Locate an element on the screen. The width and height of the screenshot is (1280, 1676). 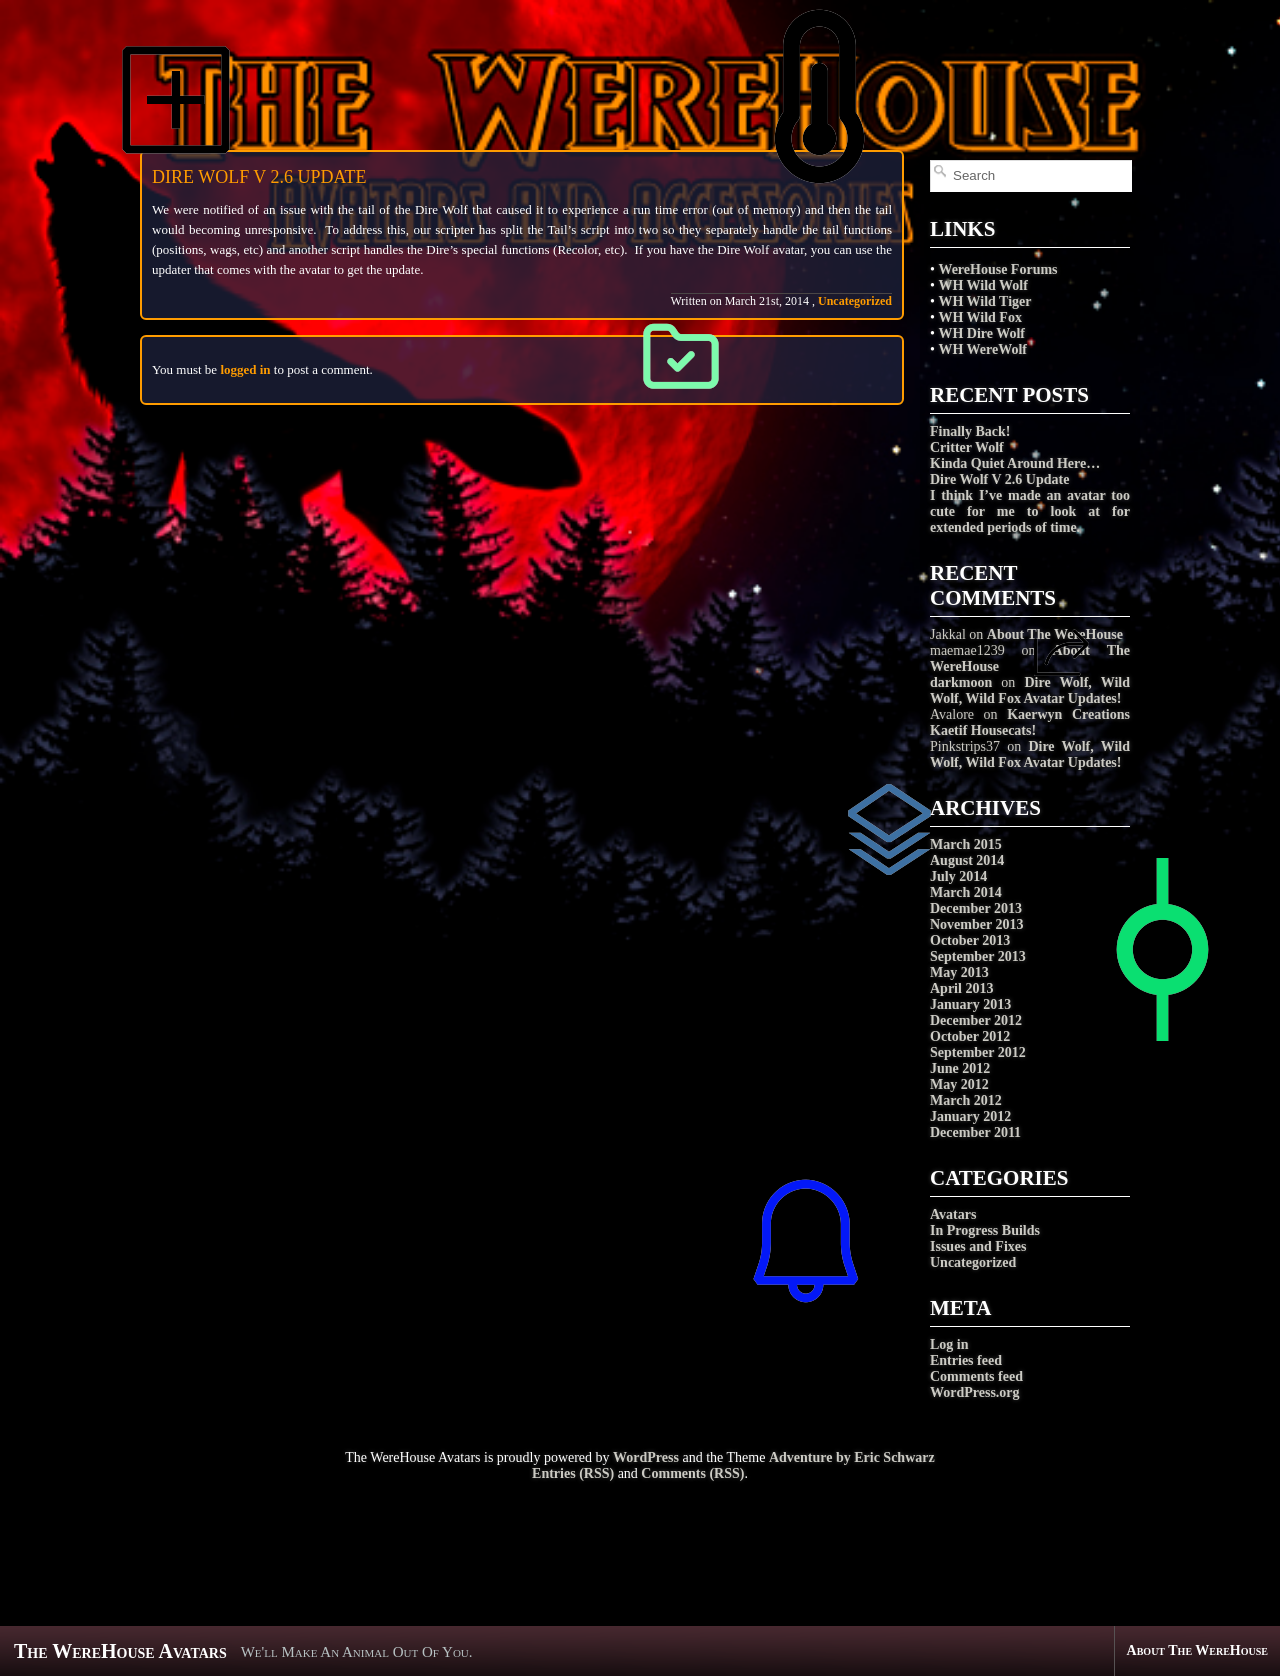
add a new file or item is located at coordinates (180, 104).